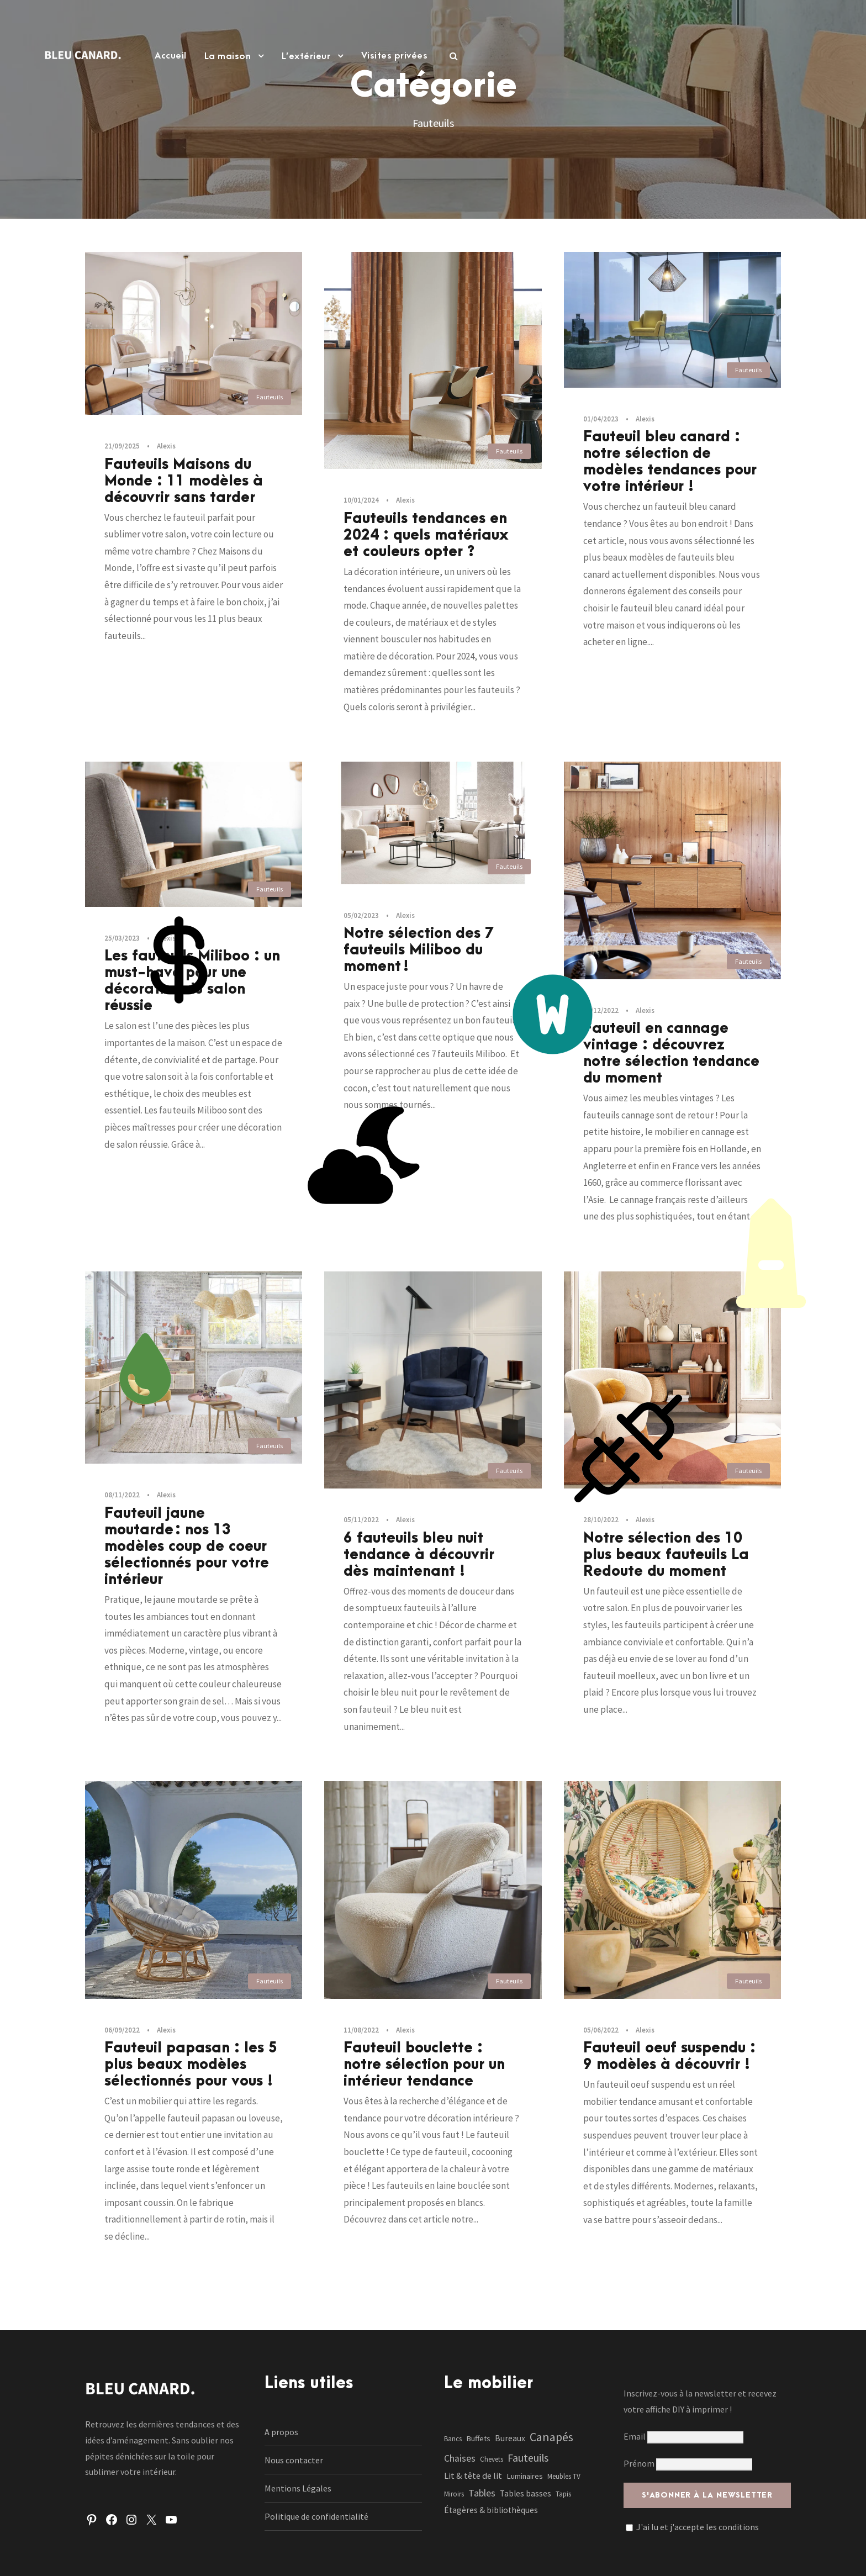 The width and height of the screenshot is (866, 2576). What do you see at coordinates (145, 1370) in the screenshot?
I see `adjust color or tint settings` at bounding box center [145, 1370].